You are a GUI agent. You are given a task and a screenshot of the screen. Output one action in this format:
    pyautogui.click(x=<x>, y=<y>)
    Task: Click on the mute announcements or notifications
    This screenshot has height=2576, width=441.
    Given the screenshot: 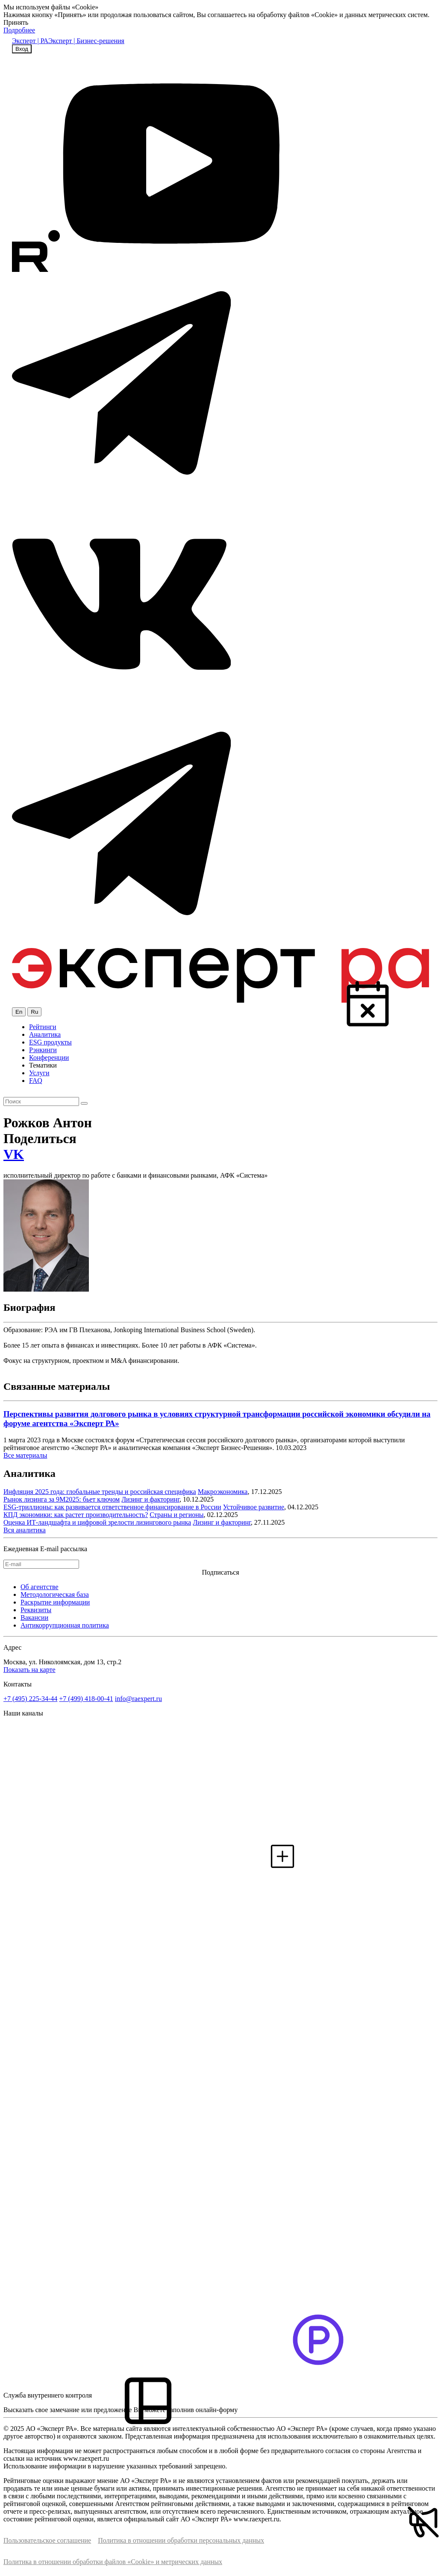 What is the action you would take?
    pyautogui.click(x=423, y=2522)
    